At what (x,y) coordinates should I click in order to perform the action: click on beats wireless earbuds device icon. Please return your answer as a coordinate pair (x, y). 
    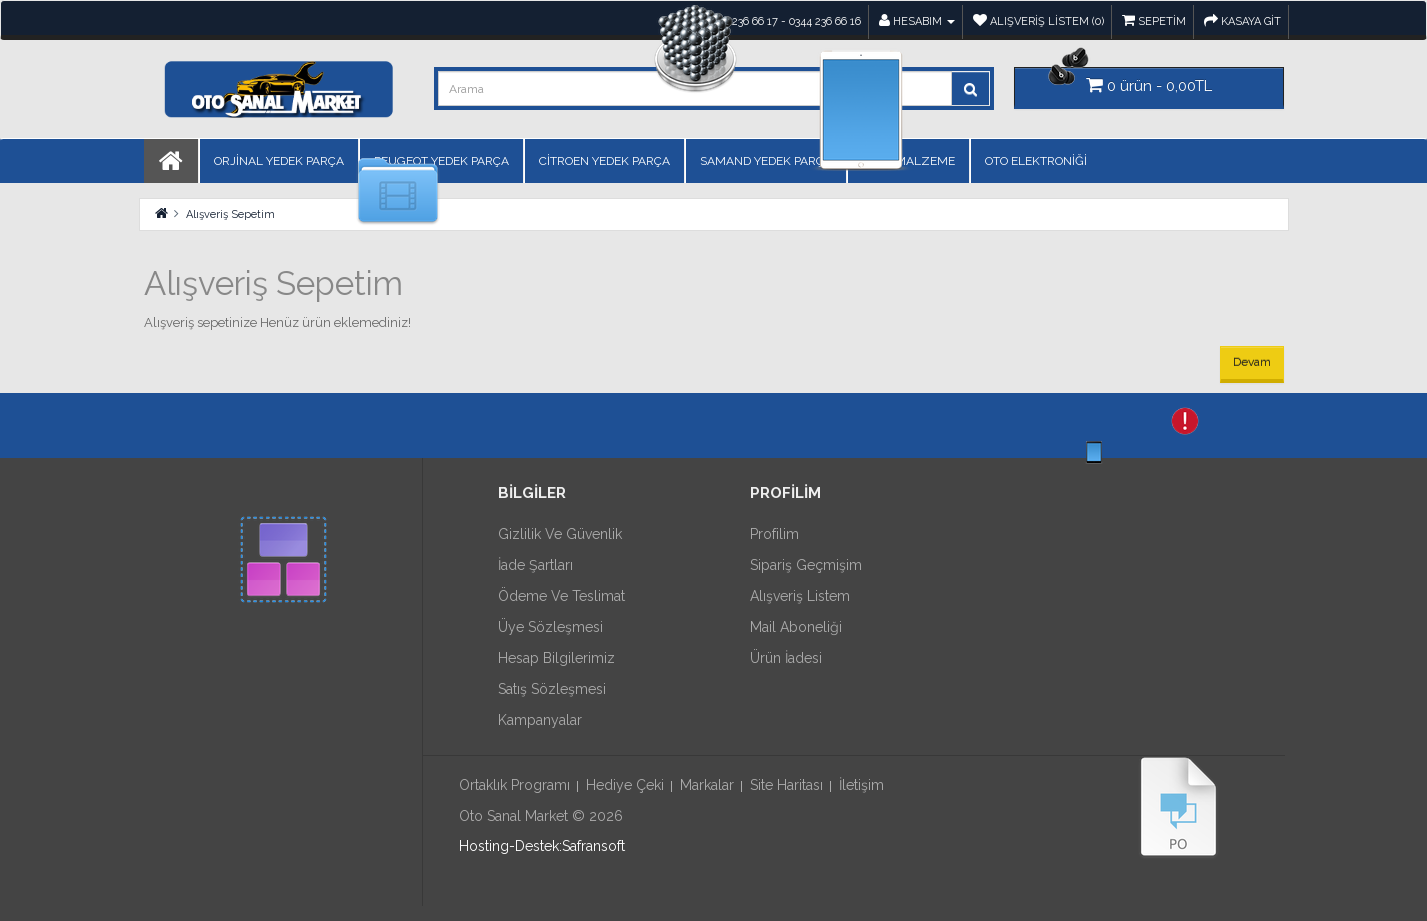
    Looking at the image, I should click on (1068, 66).